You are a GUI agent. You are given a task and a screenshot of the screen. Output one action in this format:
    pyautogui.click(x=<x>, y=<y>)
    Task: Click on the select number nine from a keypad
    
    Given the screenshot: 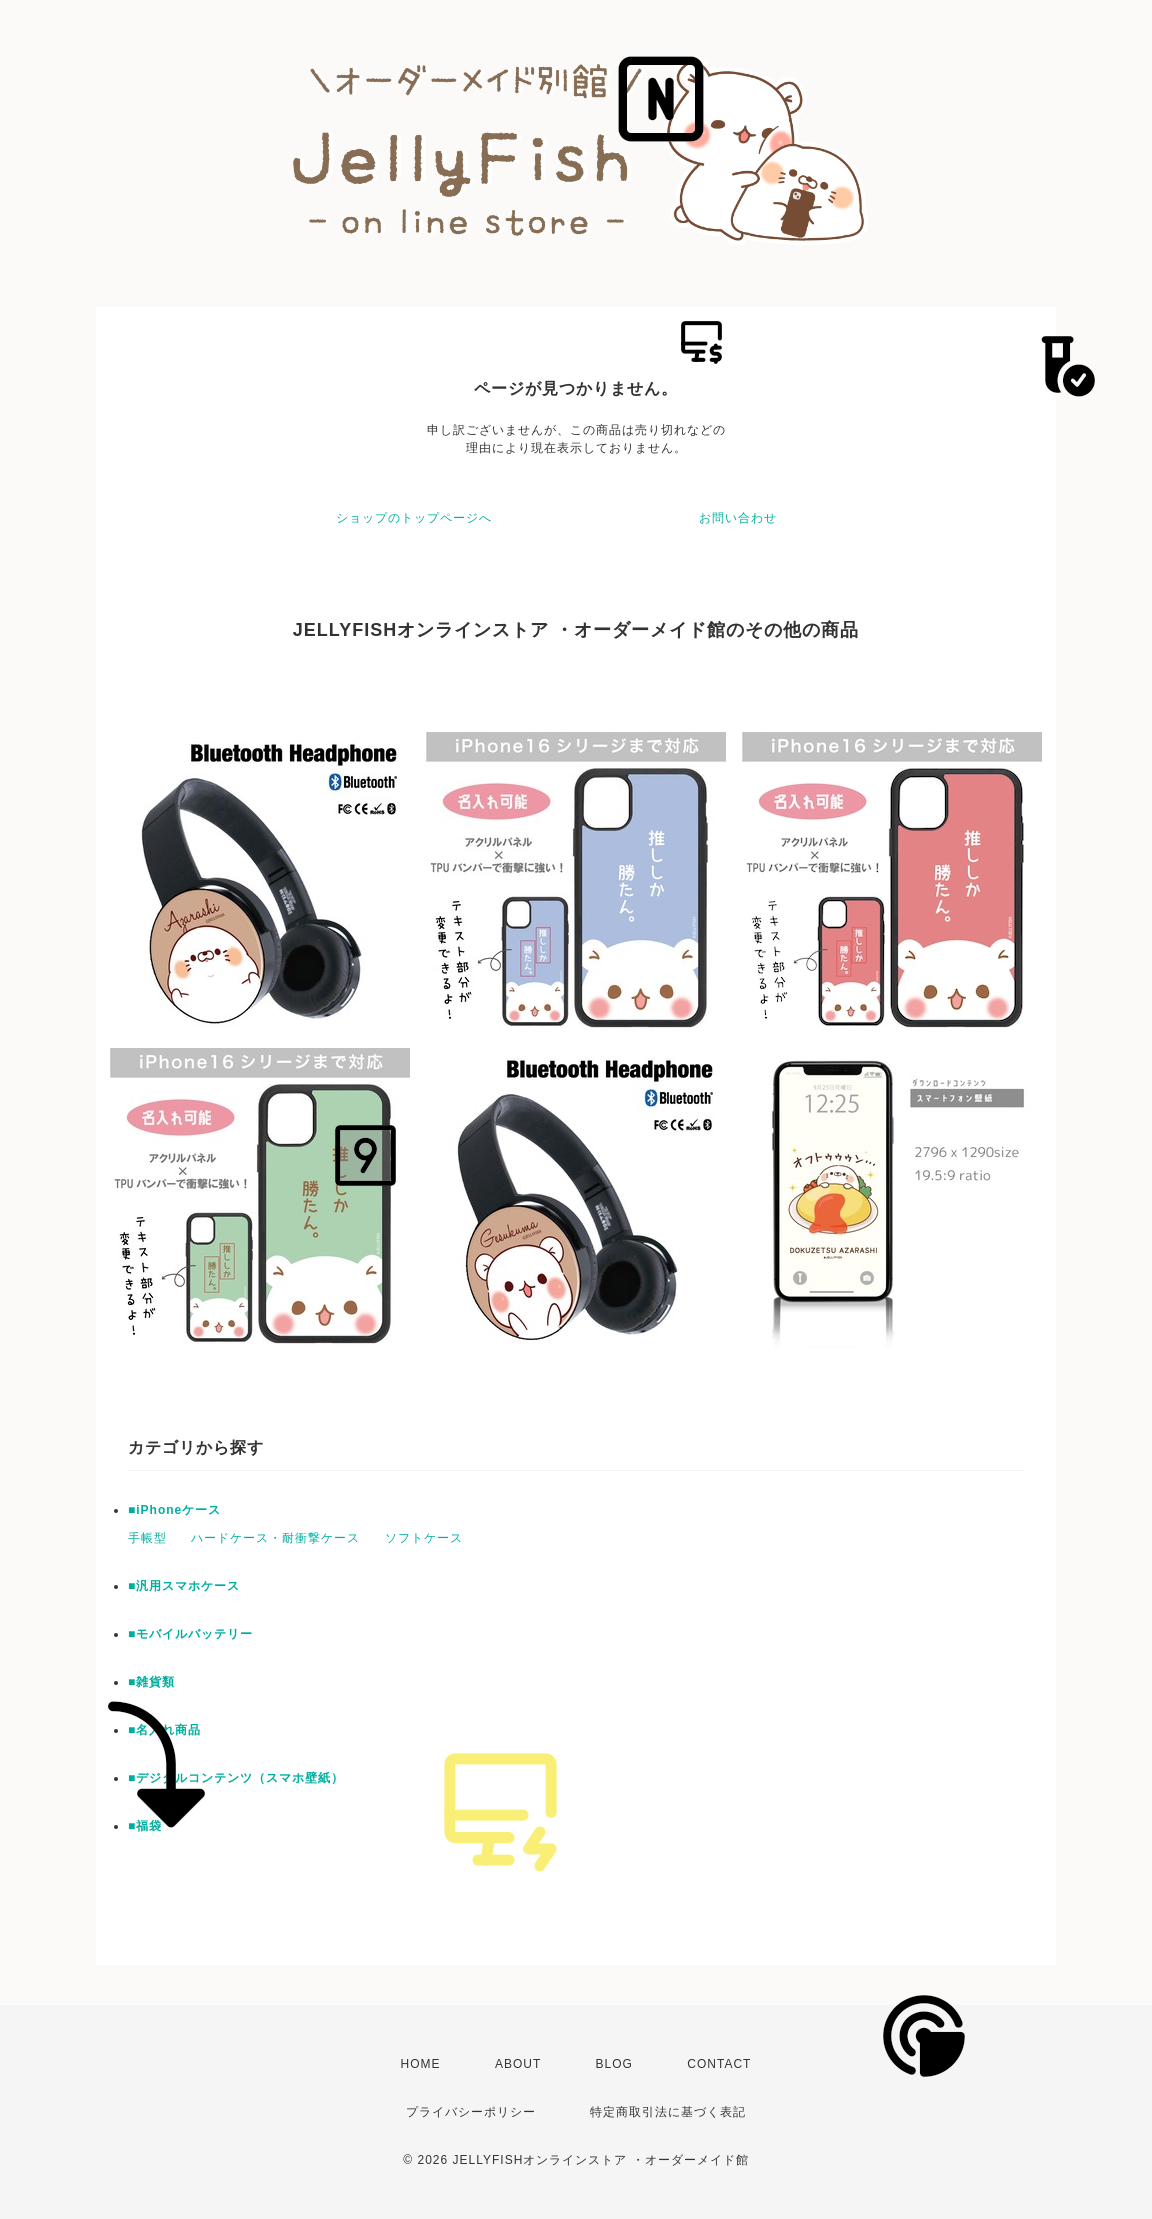 What is the action you would take?
    pyautogui.click(x=365, y=1155)
    